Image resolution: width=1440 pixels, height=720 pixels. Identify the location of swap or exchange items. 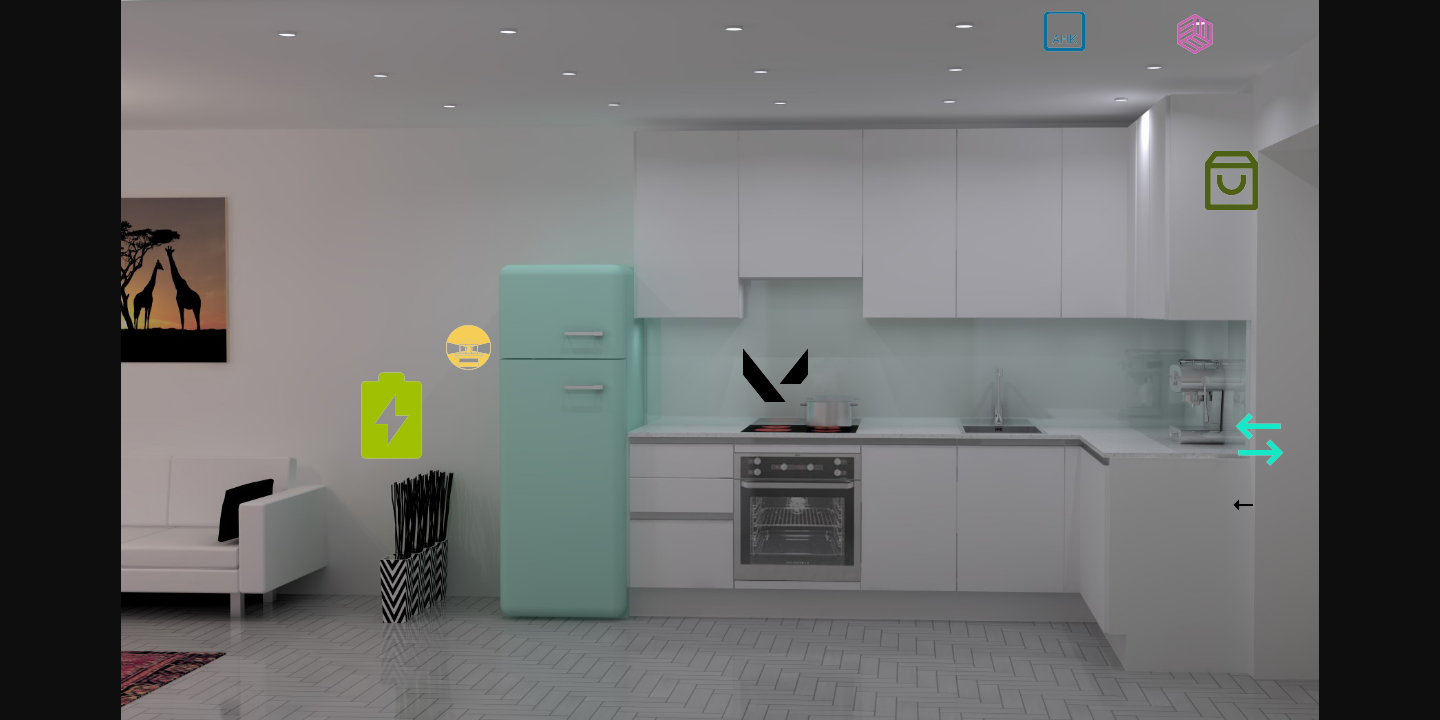
(1259, 439).